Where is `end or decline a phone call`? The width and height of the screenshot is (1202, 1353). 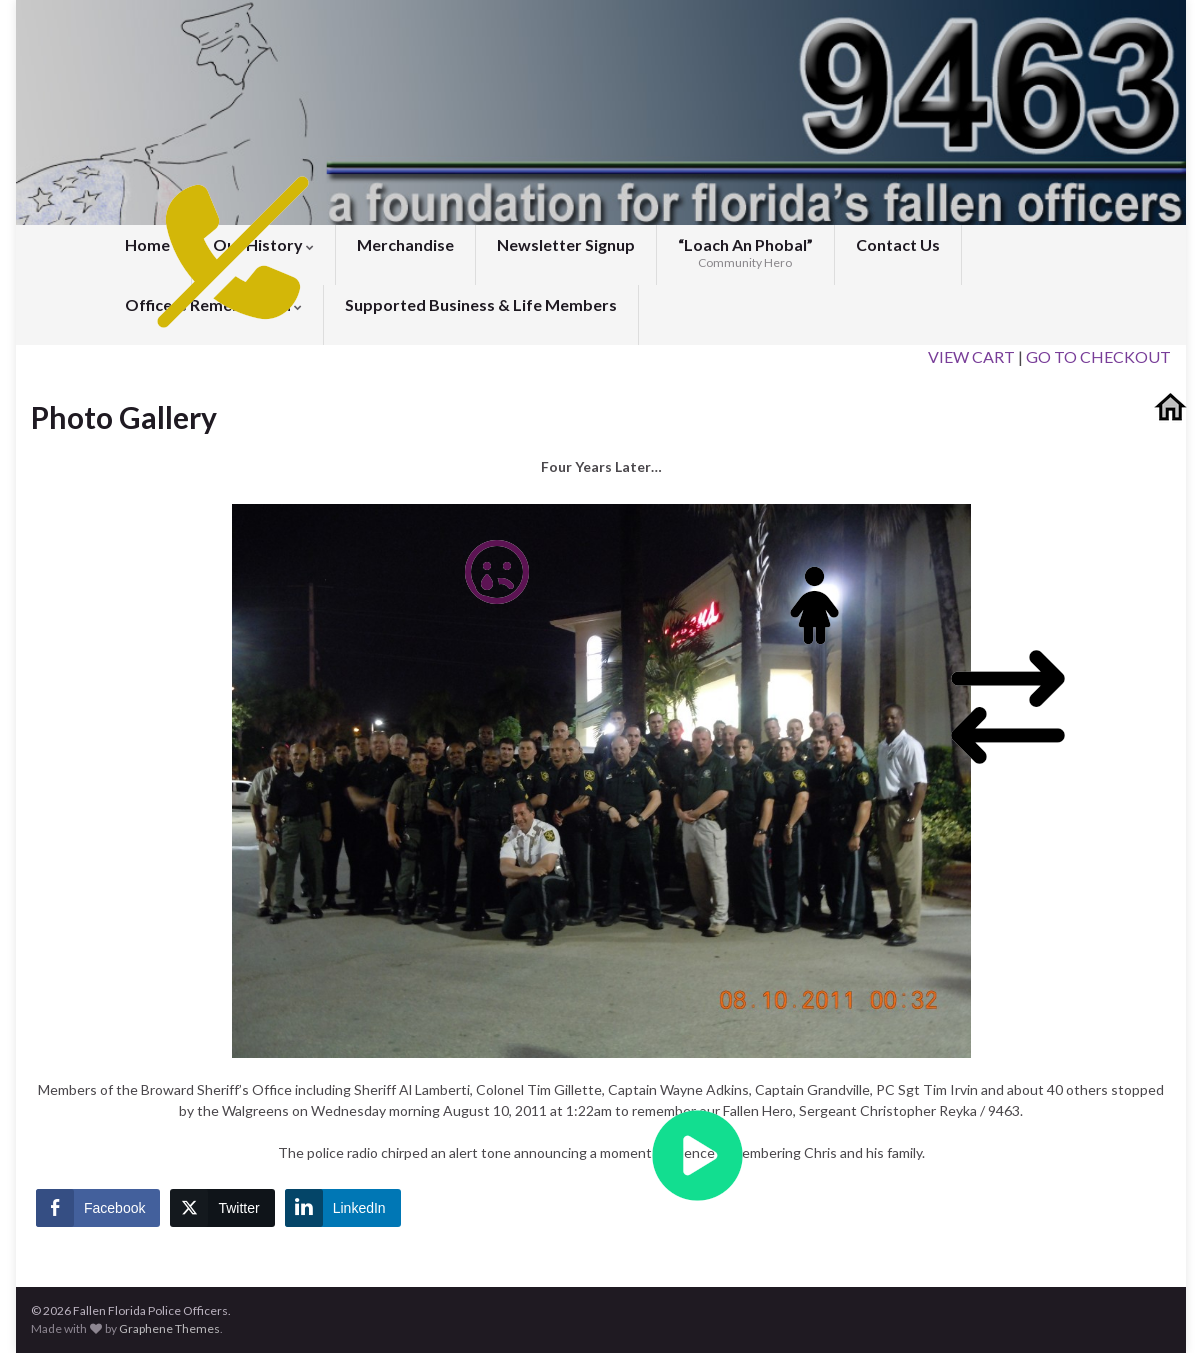 end or decline a phone call is located at coordinates (233, 252).